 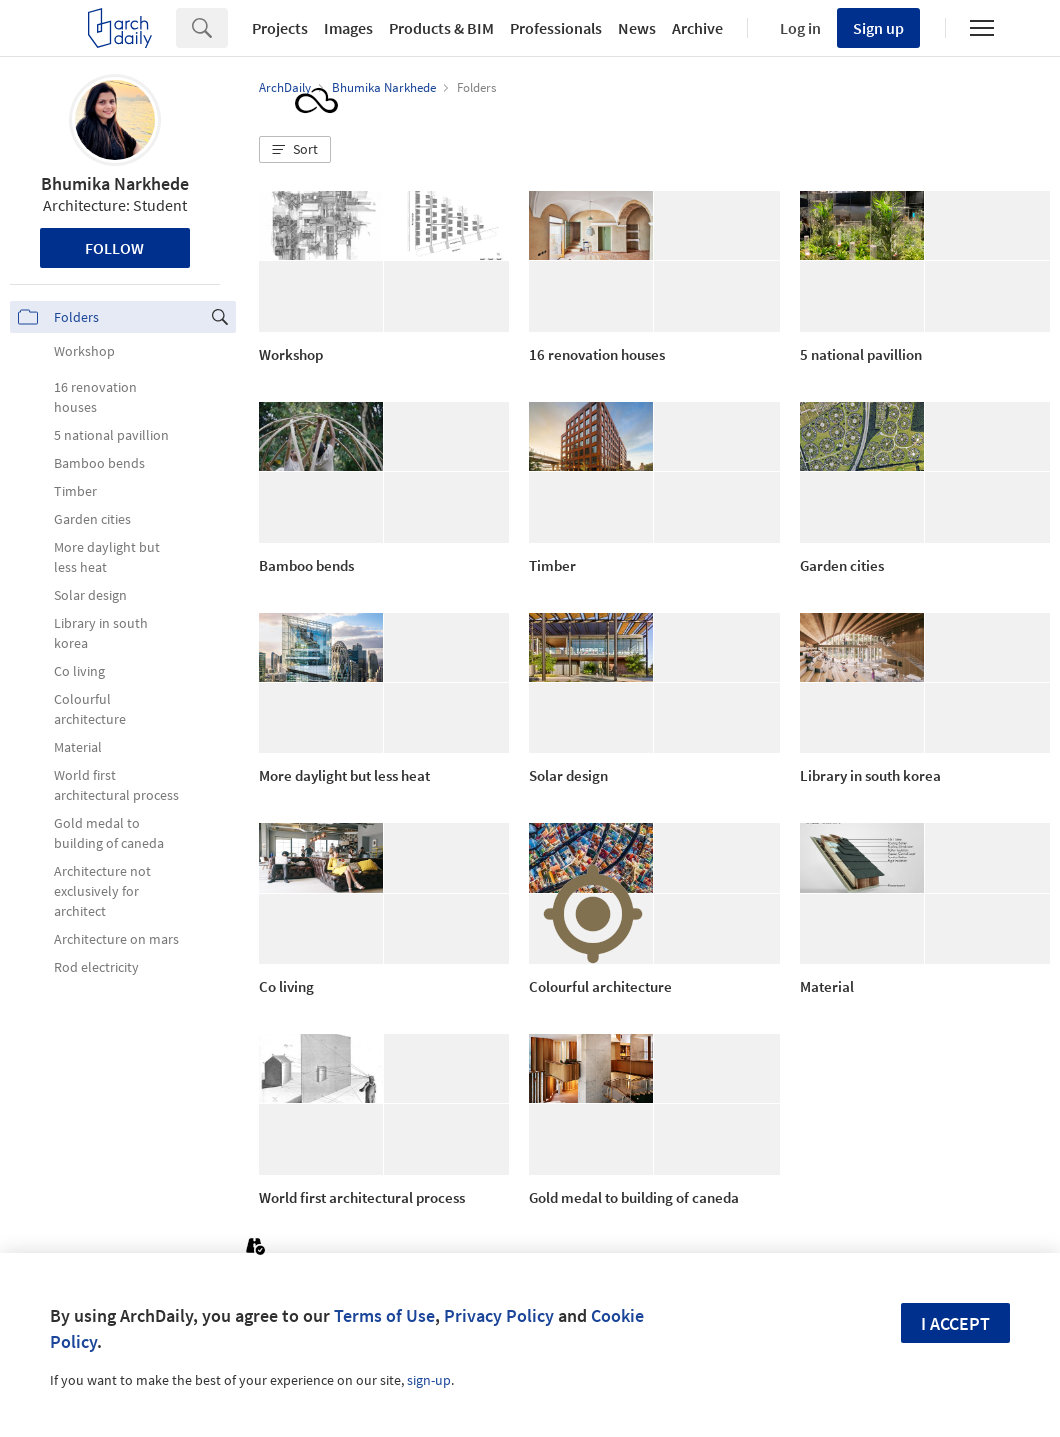 What do you see at coordinates (316, 100) in the screenshot?
I see `skyatlas brand logo` at bounding box center [316, 100].